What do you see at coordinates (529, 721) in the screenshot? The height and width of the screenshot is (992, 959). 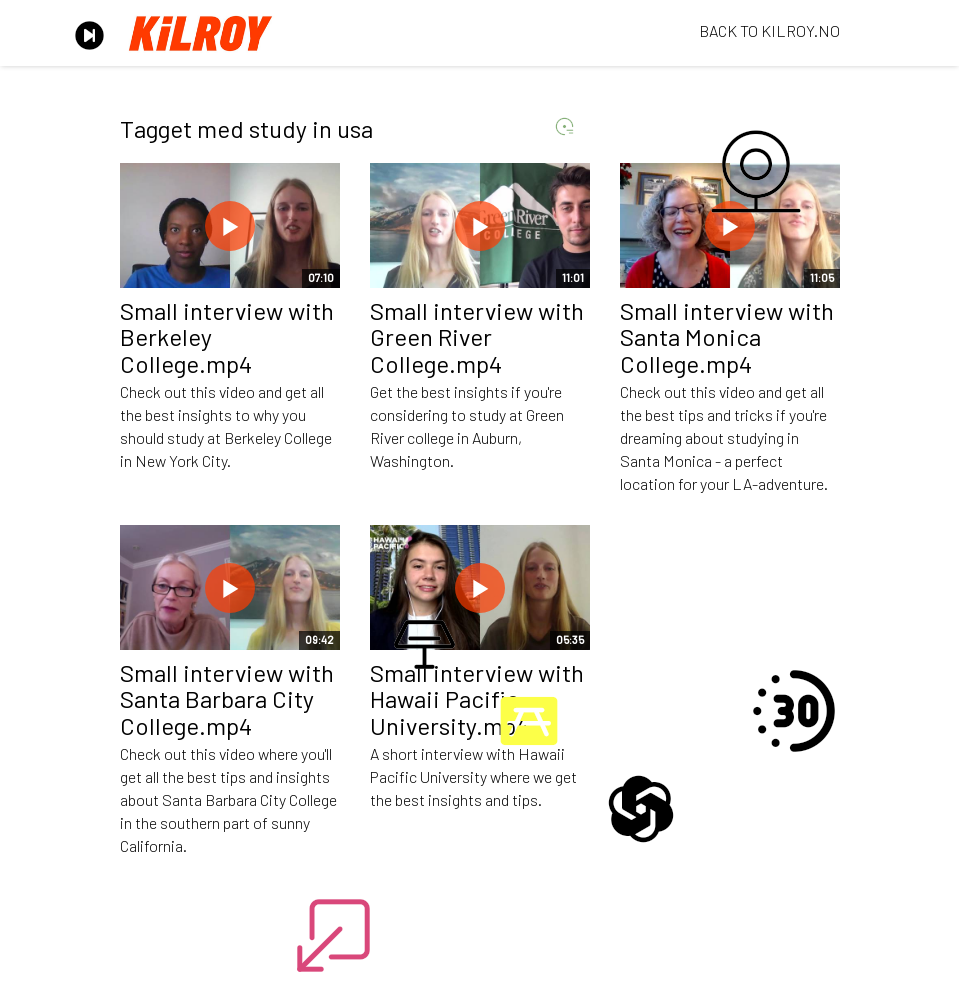 I see `indicates a picnic area or rest stop` at bounding box center [529, 721].